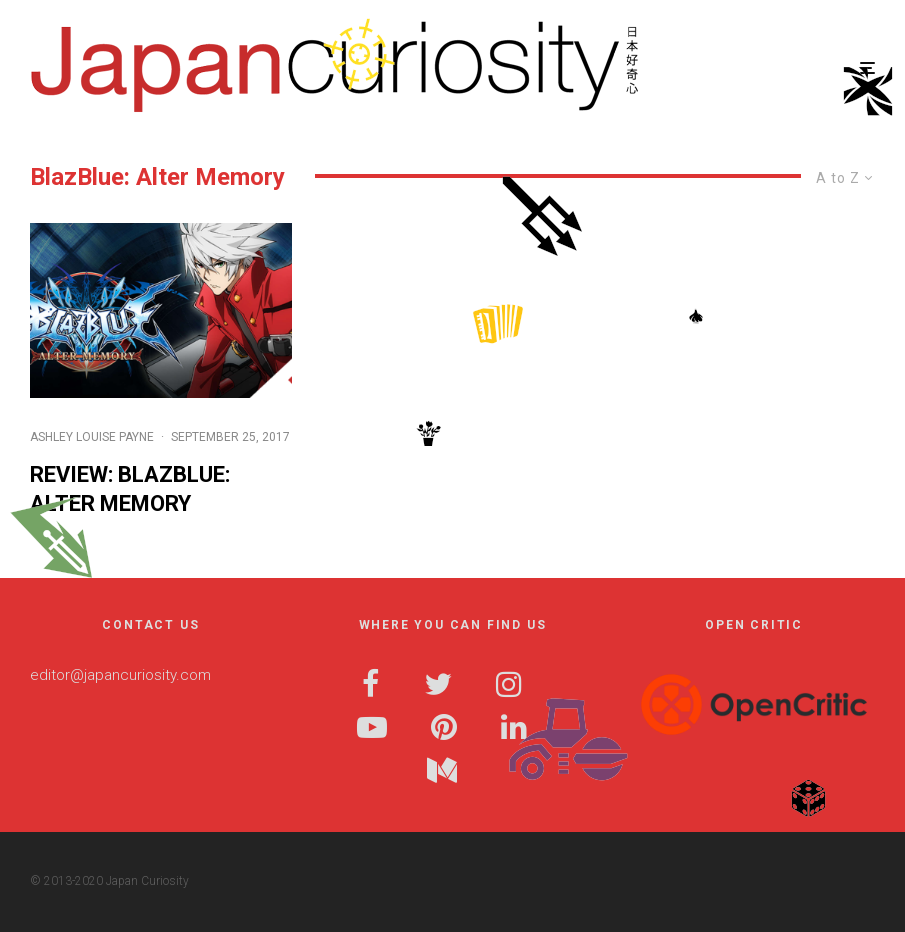  I want to click on indicates a special bonus or power-up effect, so click(868, 91).